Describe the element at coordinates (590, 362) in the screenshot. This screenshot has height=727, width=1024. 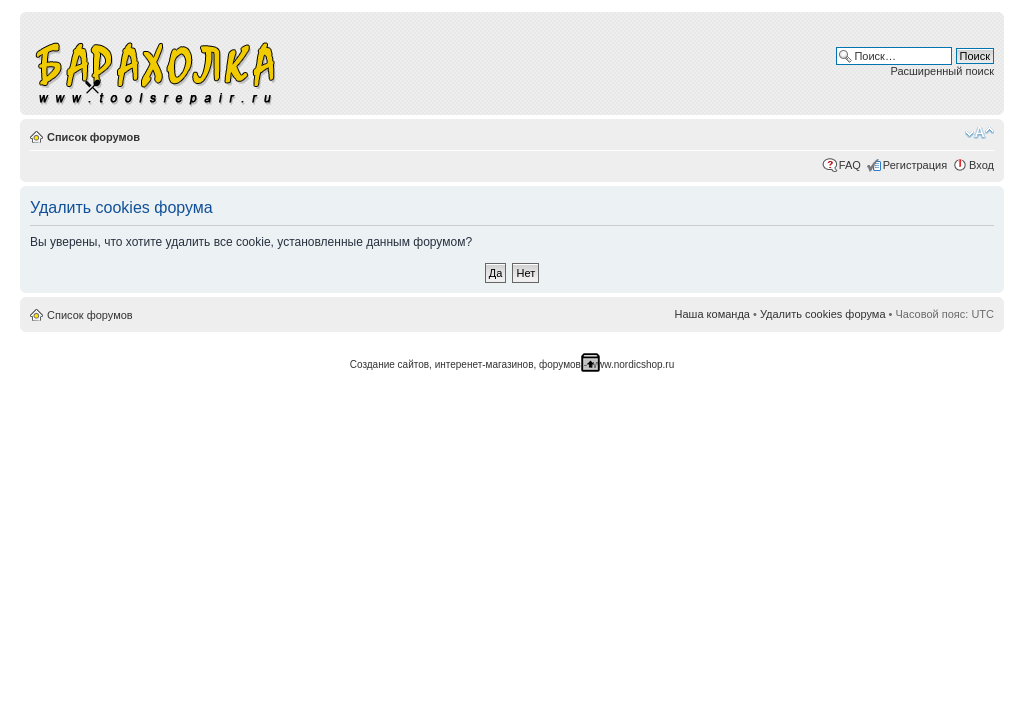
I see `restore item from archive` at that location.